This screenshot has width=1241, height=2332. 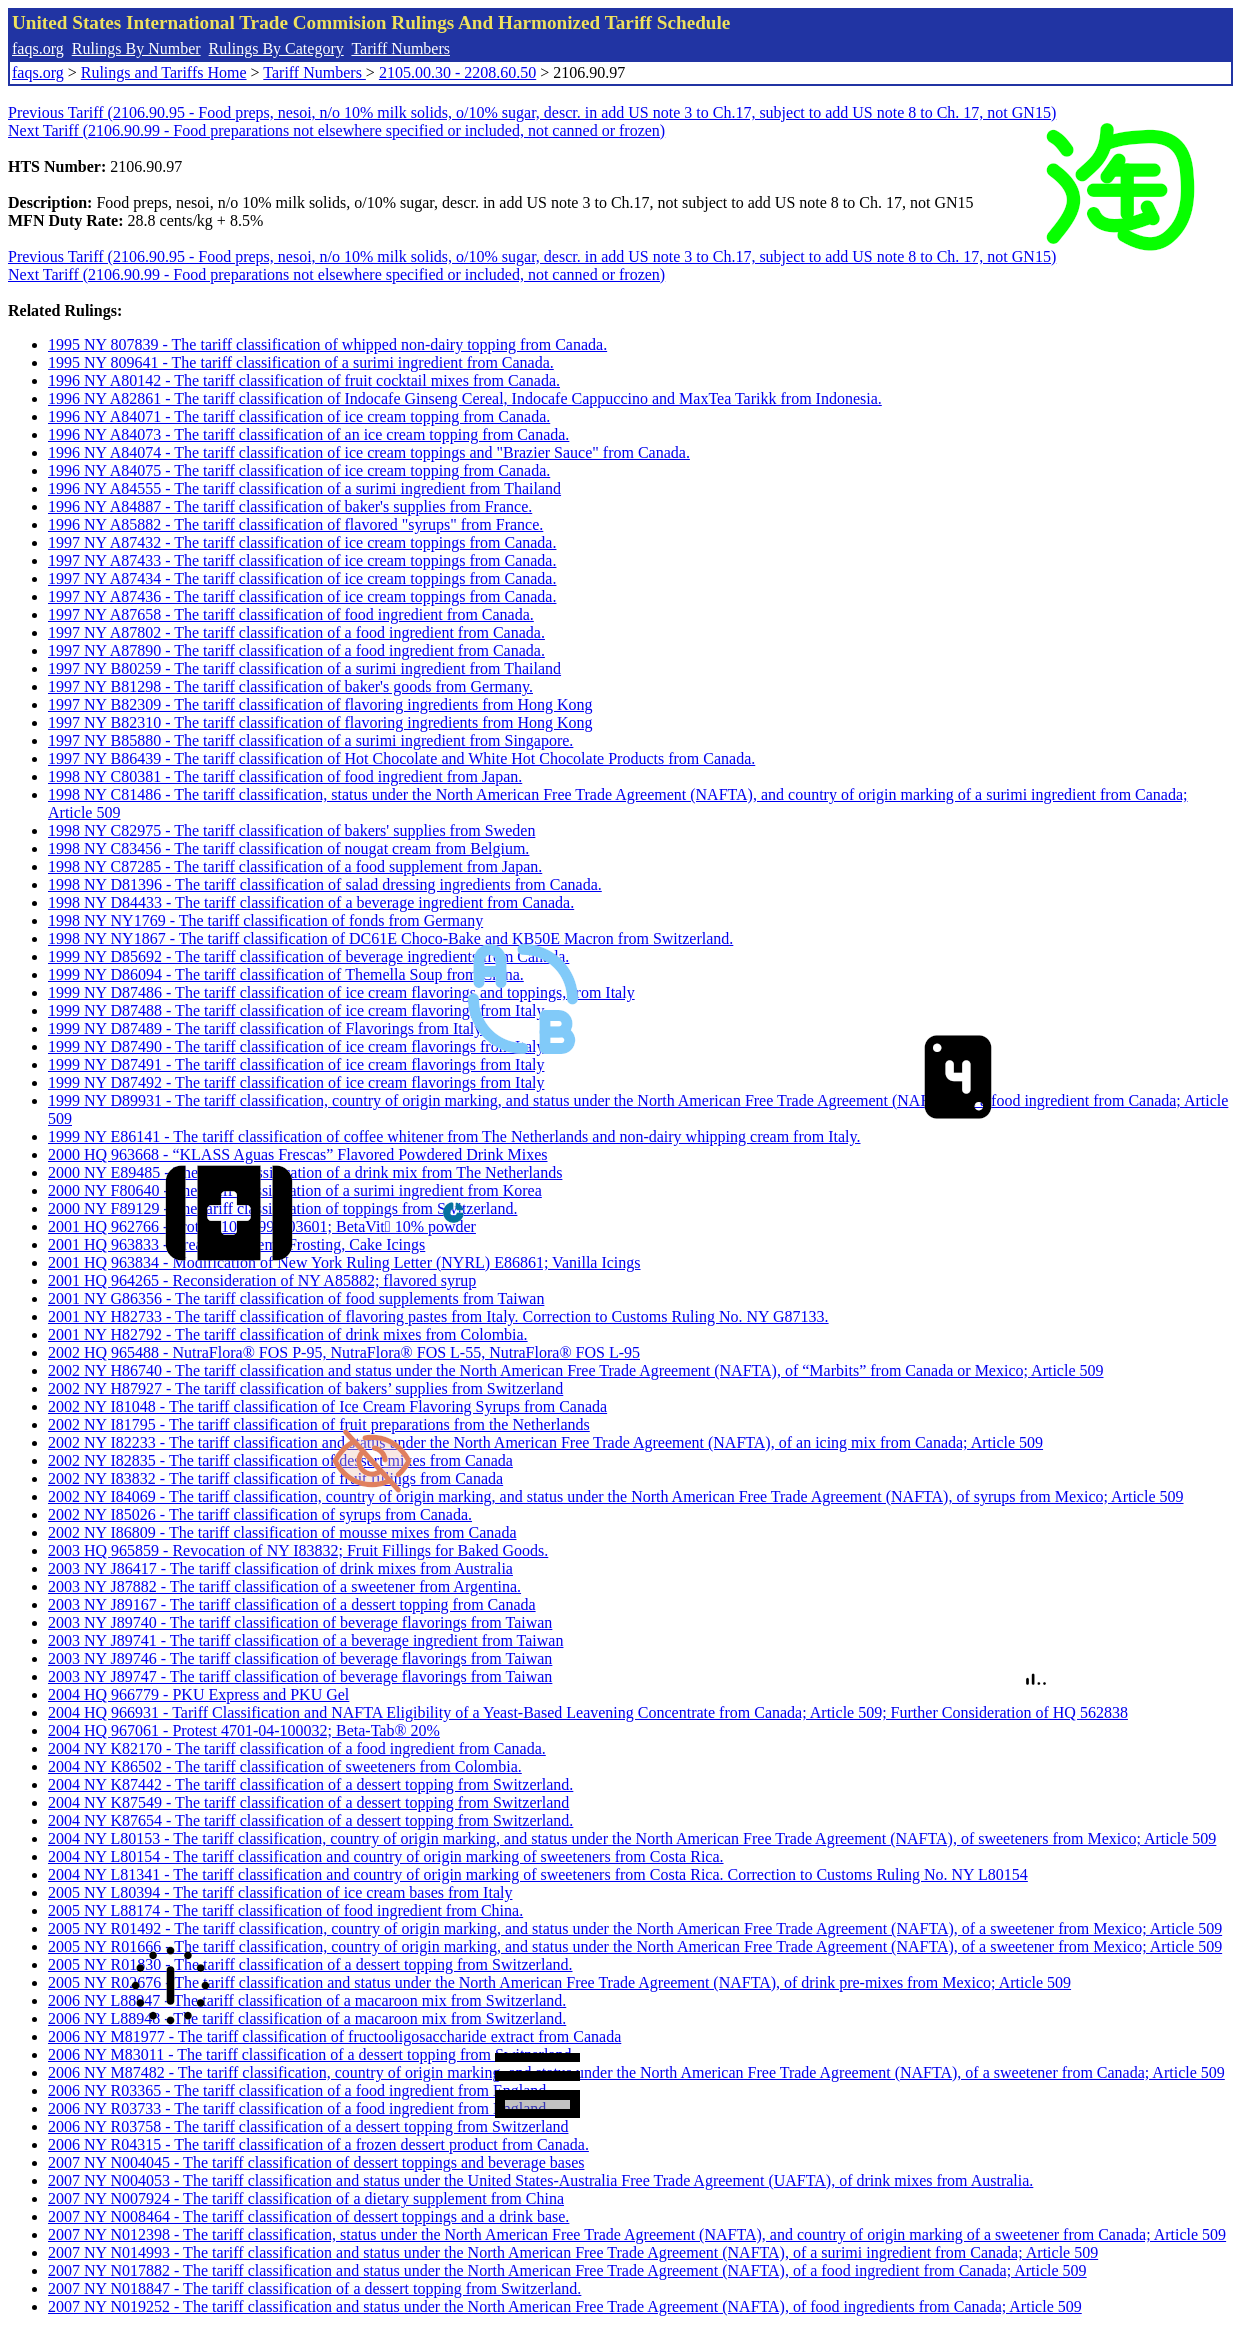 What do you see at coordinates (372, 1461) in the screenshot?
I see `hide password or sensitive content` at bounding box center [372, 1461].